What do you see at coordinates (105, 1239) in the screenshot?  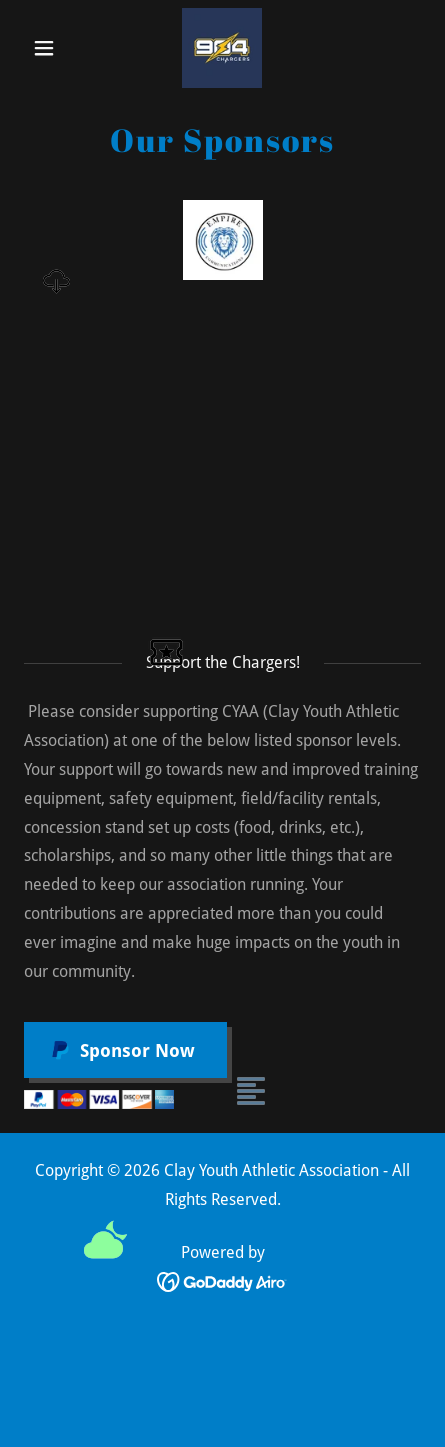 I see `indicates cloudy night weather conditions` at bounding box center [105, 1239].